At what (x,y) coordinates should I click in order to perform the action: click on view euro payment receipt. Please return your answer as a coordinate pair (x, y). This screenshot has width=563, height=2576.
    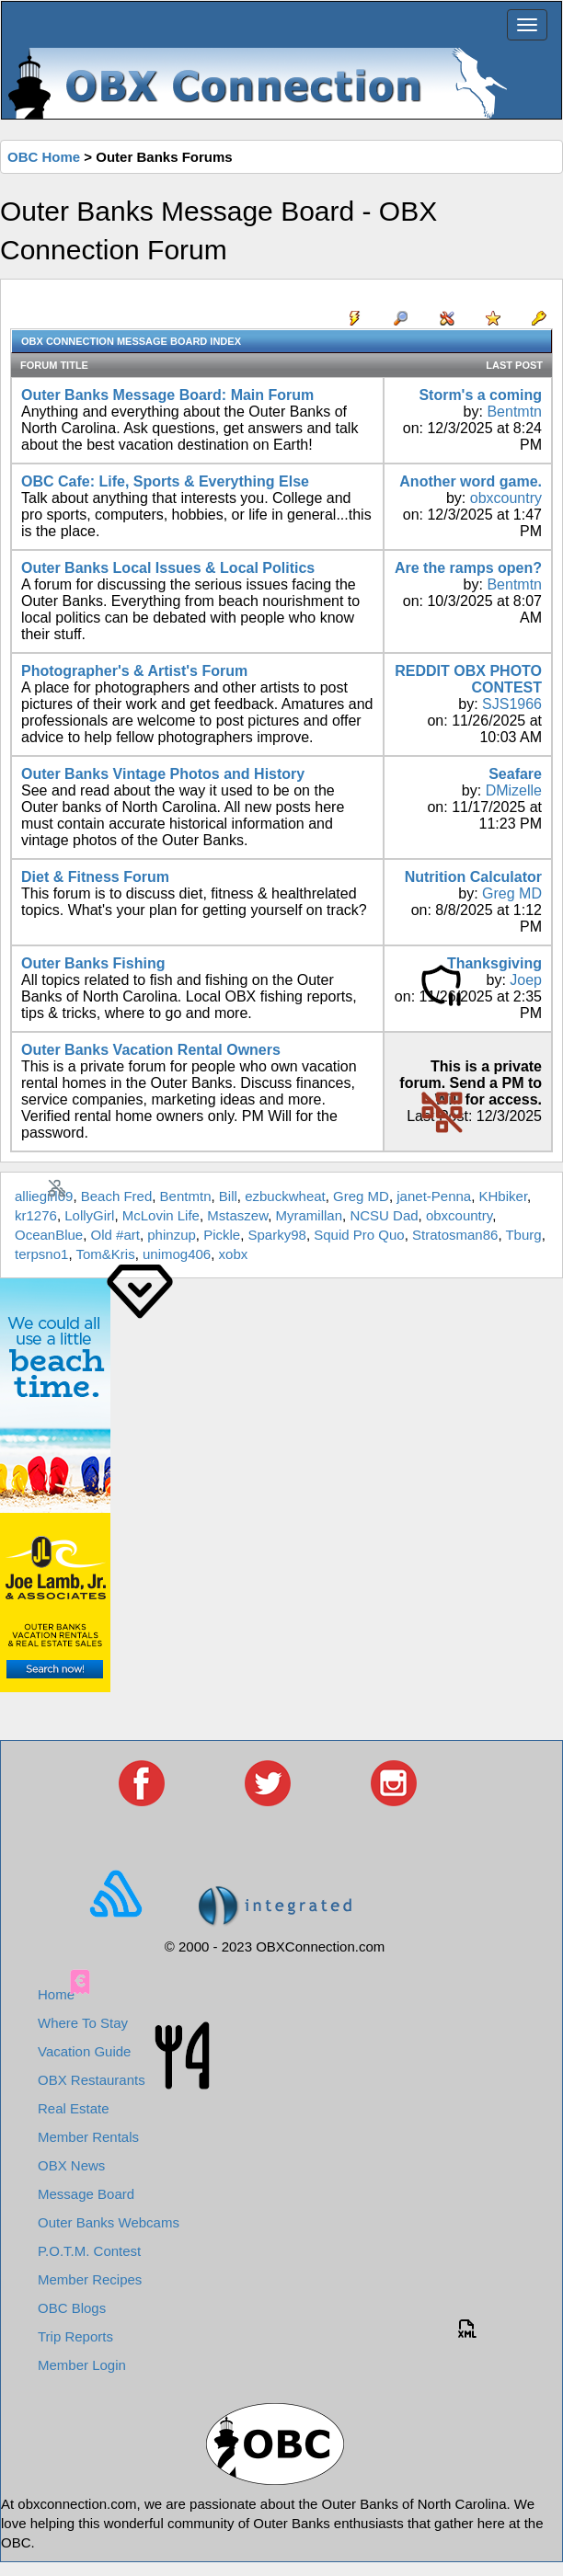
    Looking at the image, I should click on (80, 1982).